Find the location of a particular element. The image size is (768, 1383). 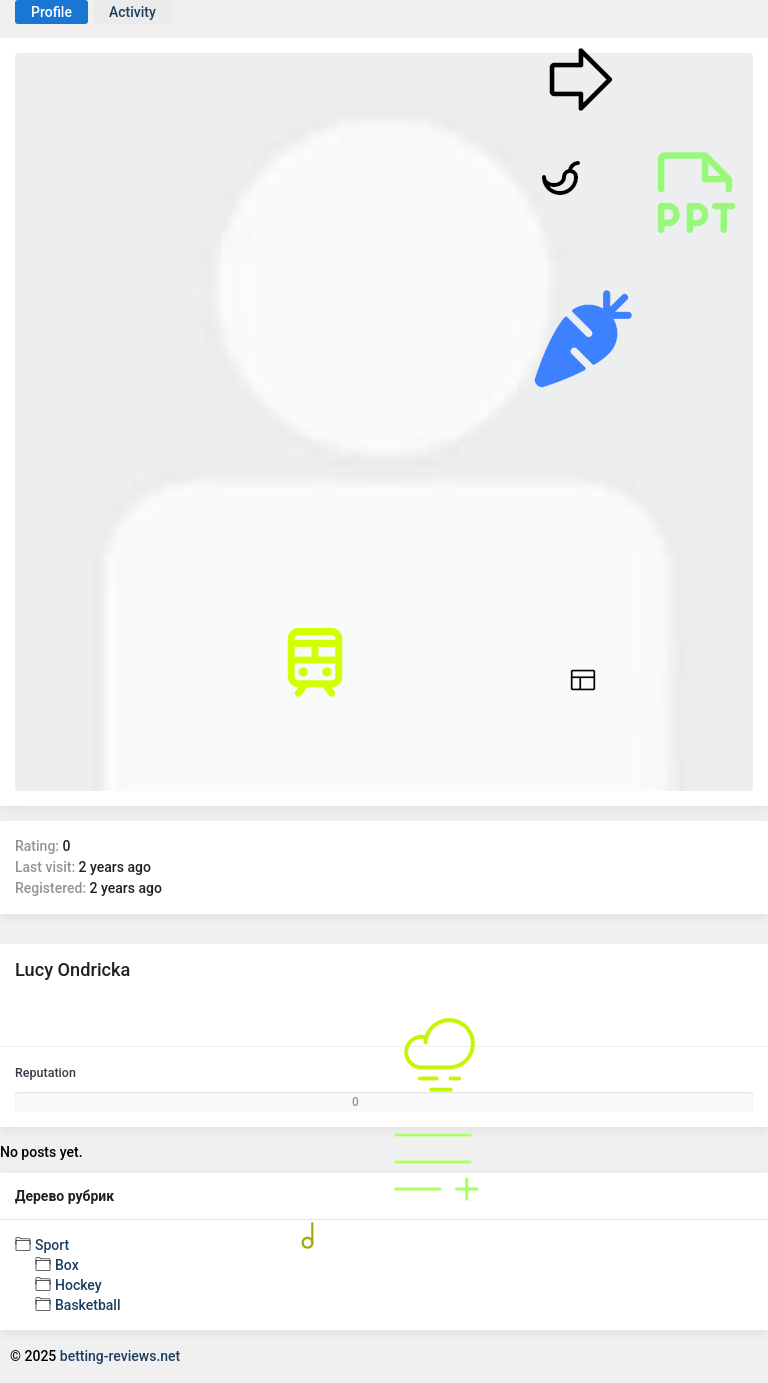

indicates spicy food or heat level is located at coordinates (562, 179).